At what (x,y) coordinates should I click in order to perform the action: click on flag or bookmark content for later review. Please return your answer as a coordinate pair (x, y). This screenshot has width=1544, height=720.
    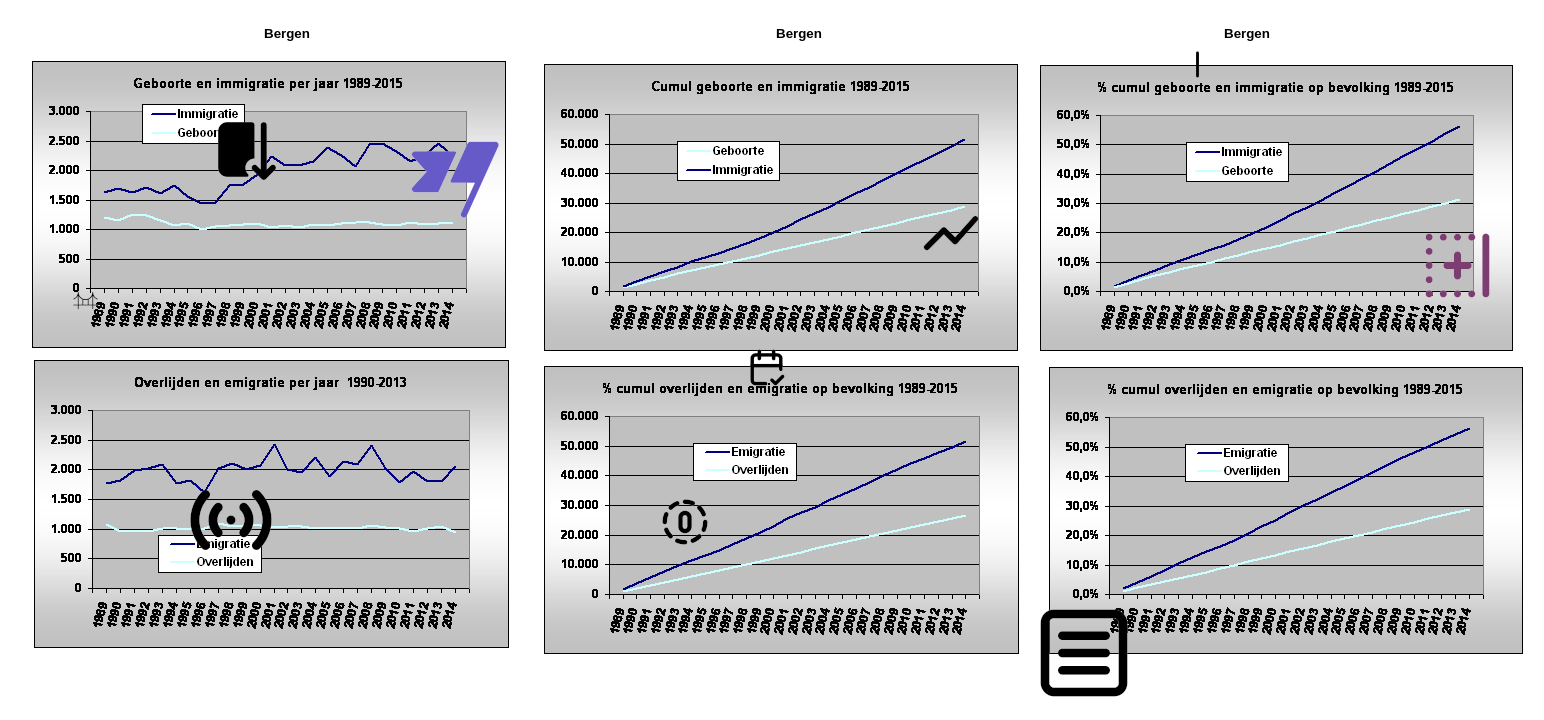
    Looking at the image, I should click on (454, 176).